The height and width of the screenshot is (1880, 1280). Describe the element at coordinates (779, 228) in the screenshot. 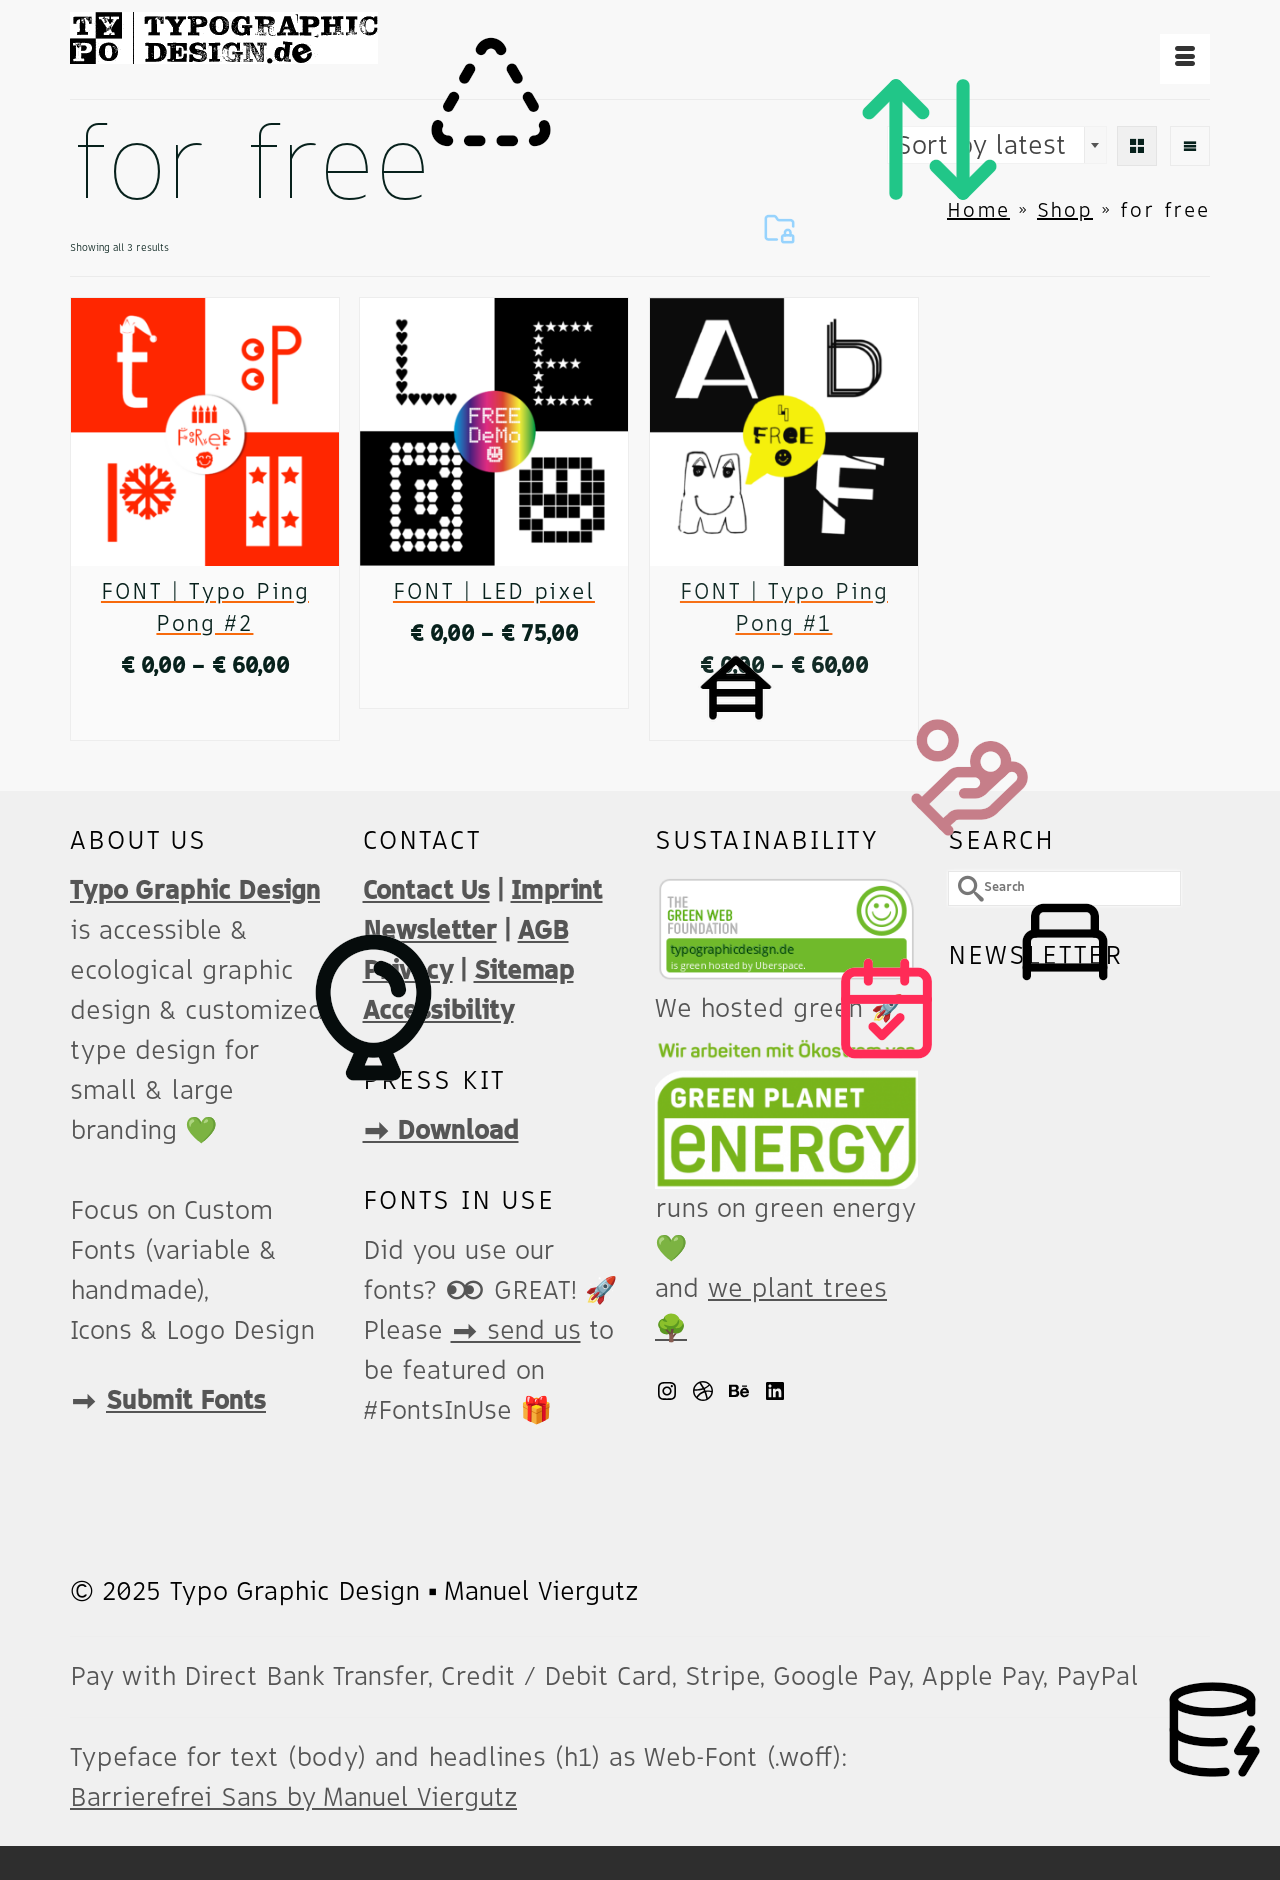

I see `access a password-protected folder` at that location.